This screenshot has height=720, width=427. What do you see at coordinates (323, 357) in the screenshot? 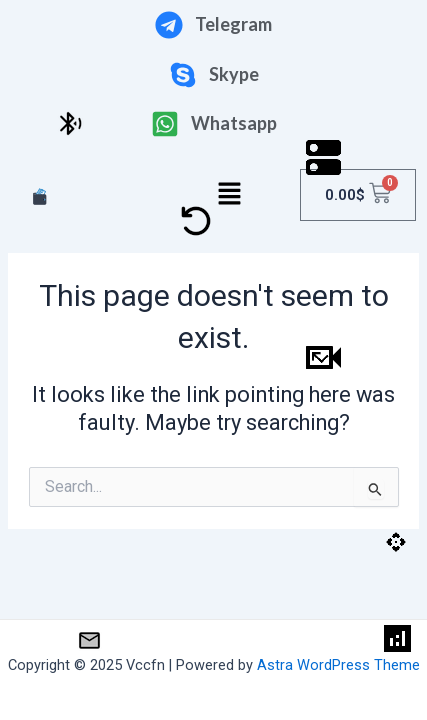
I see `indicates a missed video call` at bounding box center [323, 357].